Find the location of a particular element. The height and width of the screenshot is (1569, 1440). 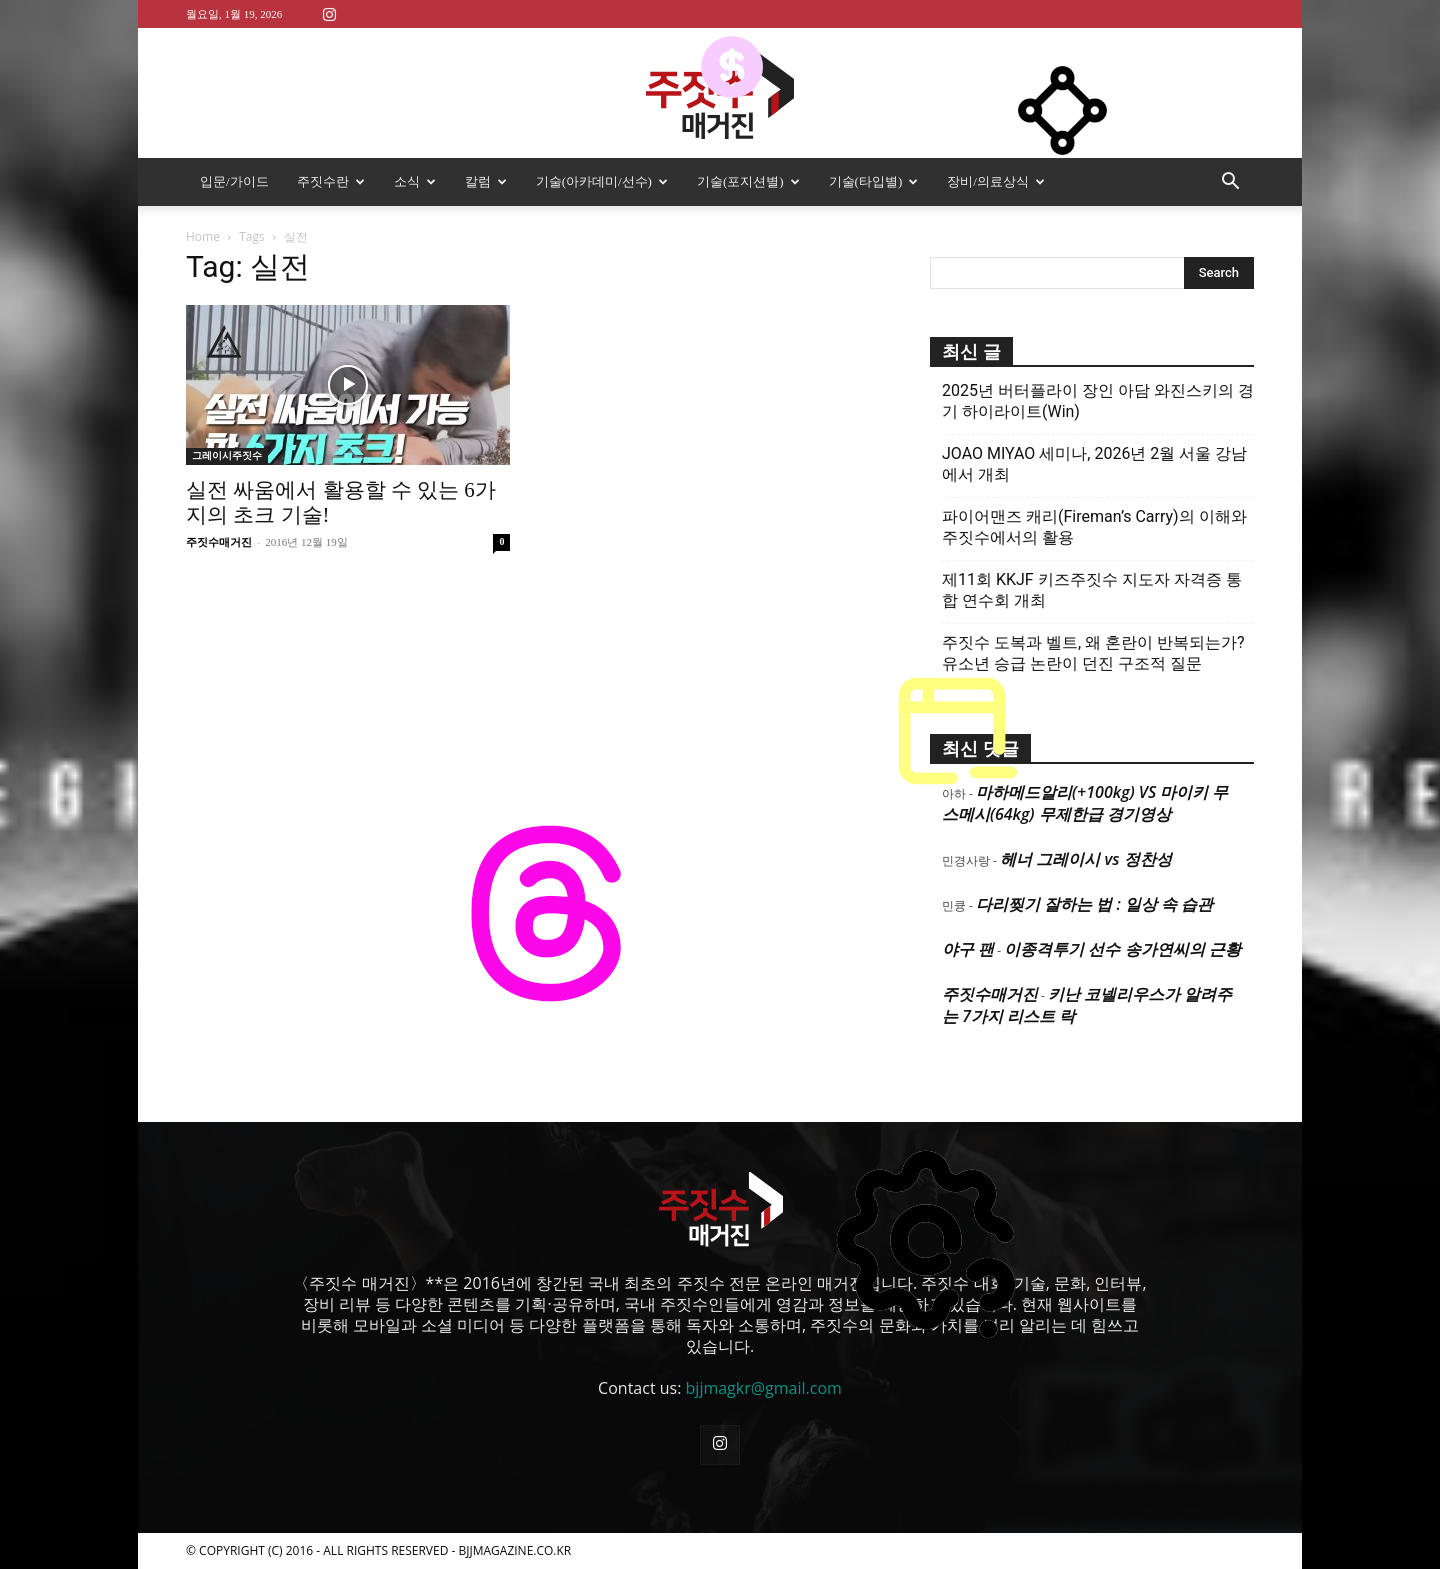

remove a browser tab or window is located at coordinates (952, 731).